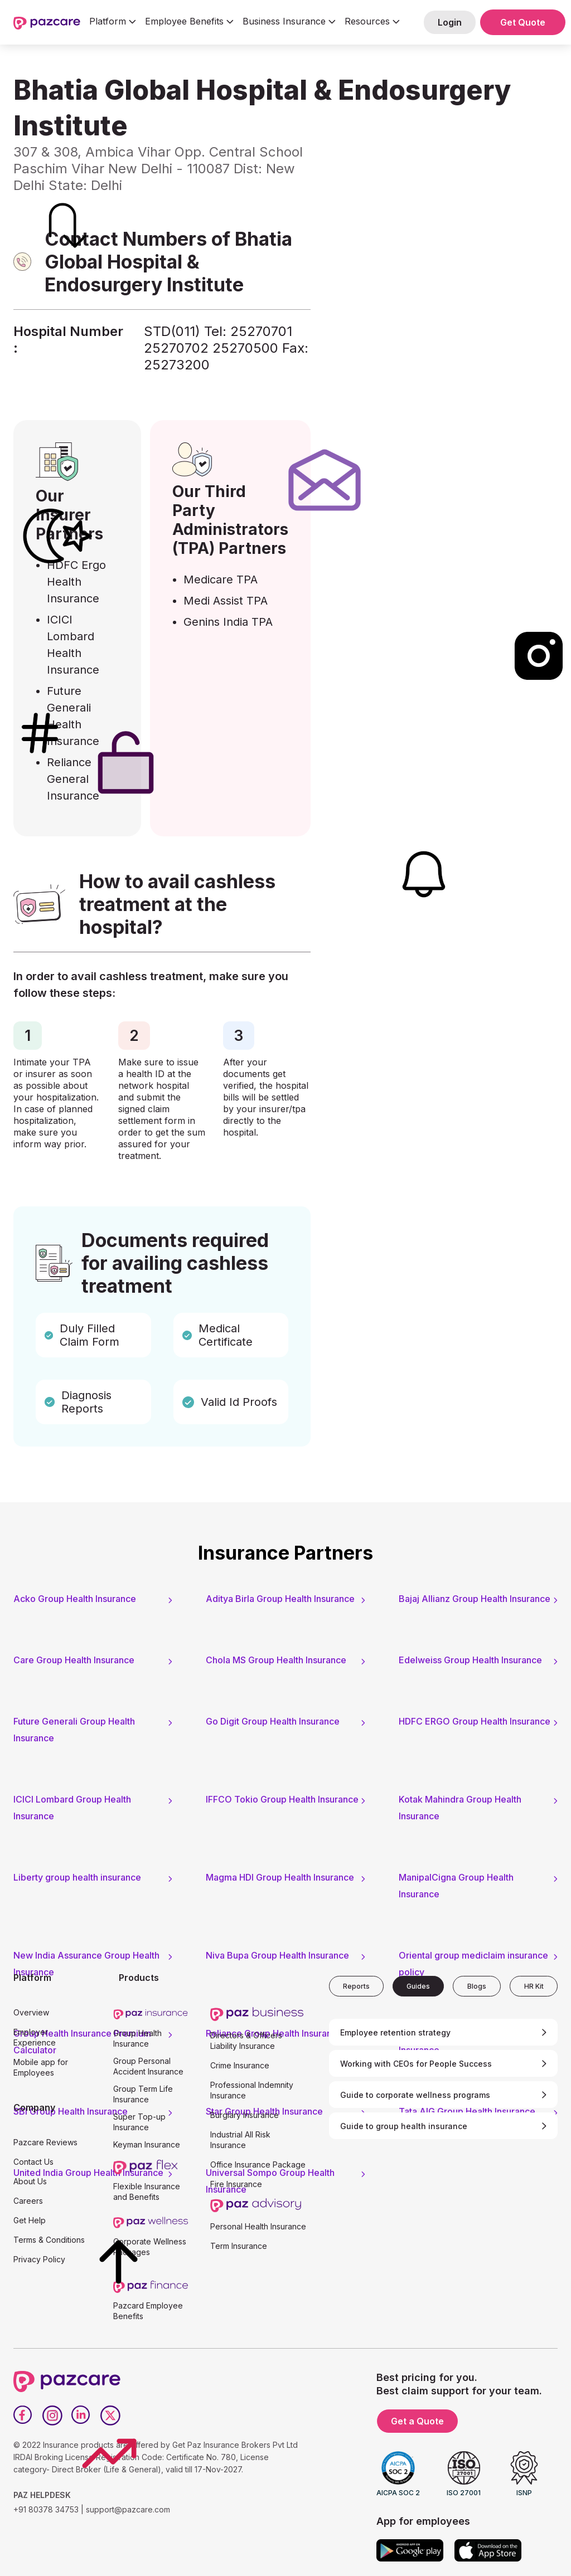 The image size is (571, 2576). What do you see at coordinates (40, 733) in the screenshot?
I see `add or search for hashtags` at bounding box center [40, 733].